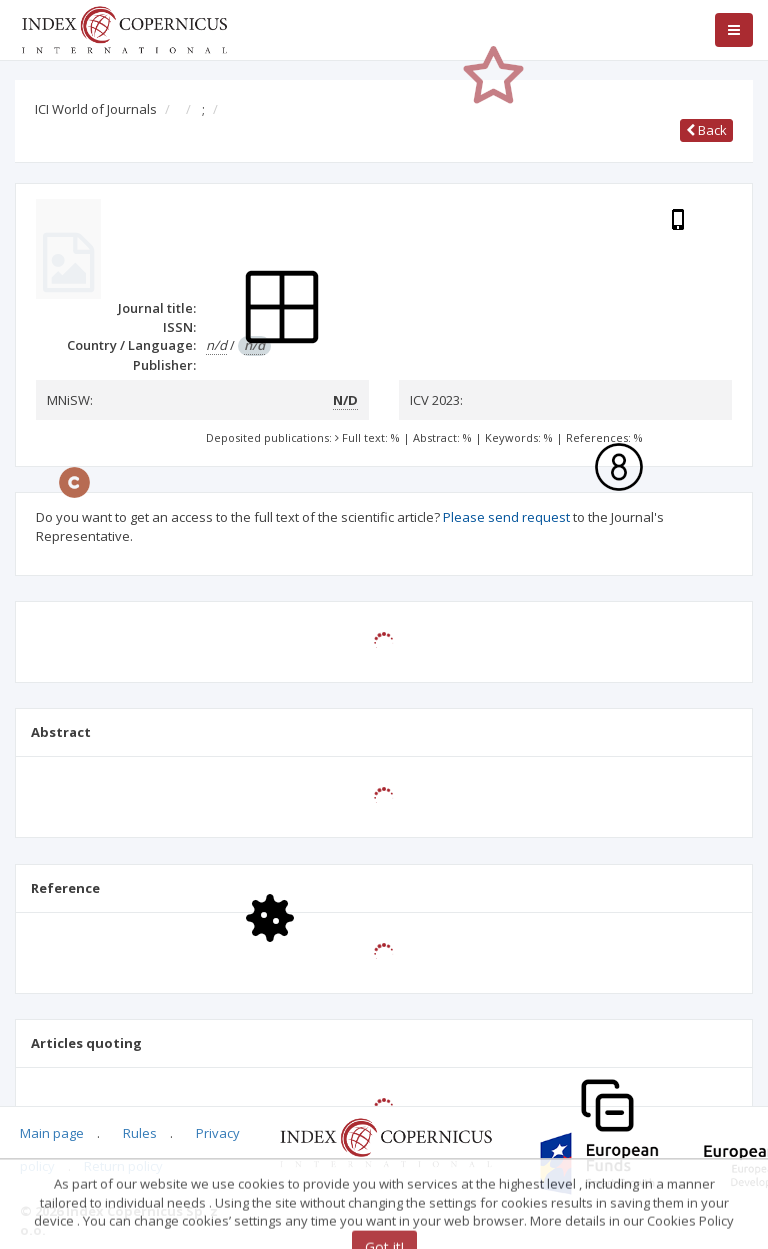 This screenshot has width=768, height=1249. I want to click on add item to favorites, so click(493, 77).